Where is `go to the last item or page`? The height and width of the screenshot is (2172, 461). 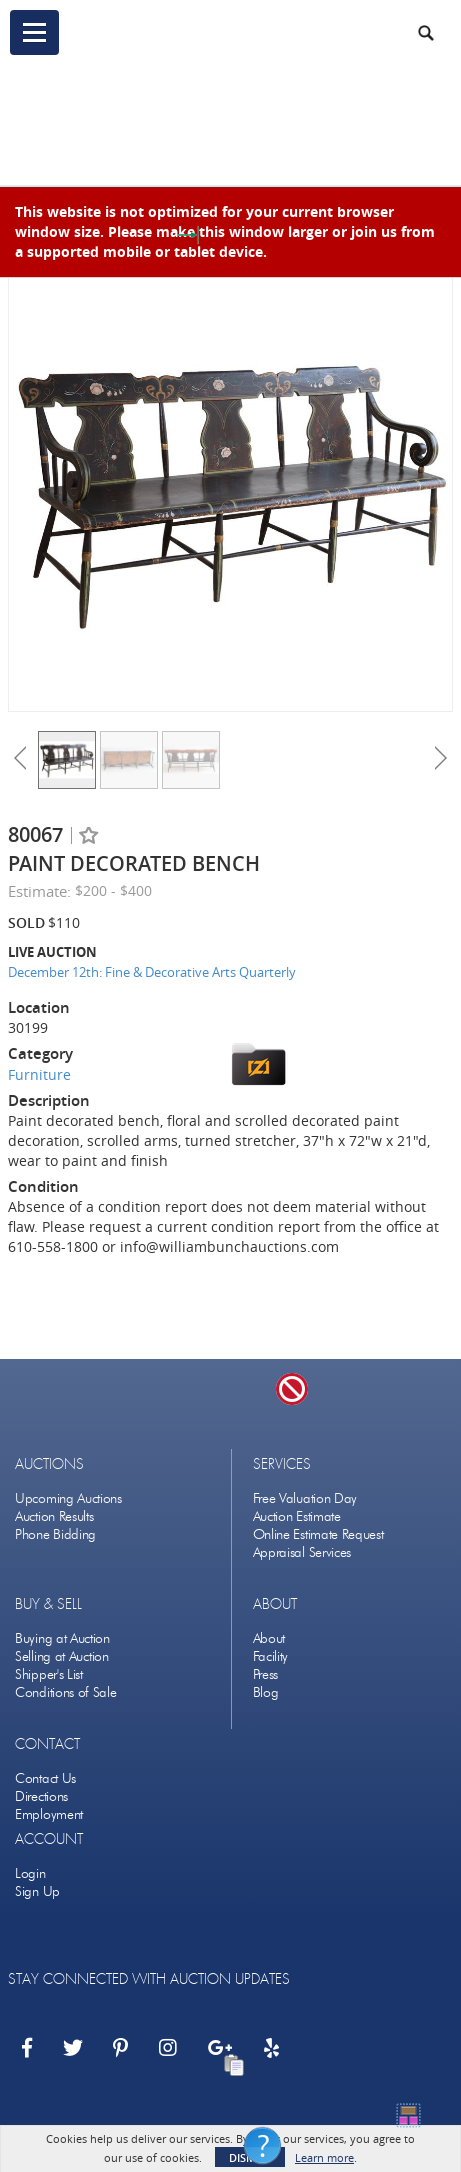
go to the last item or page is located at coordinates (188, 235).